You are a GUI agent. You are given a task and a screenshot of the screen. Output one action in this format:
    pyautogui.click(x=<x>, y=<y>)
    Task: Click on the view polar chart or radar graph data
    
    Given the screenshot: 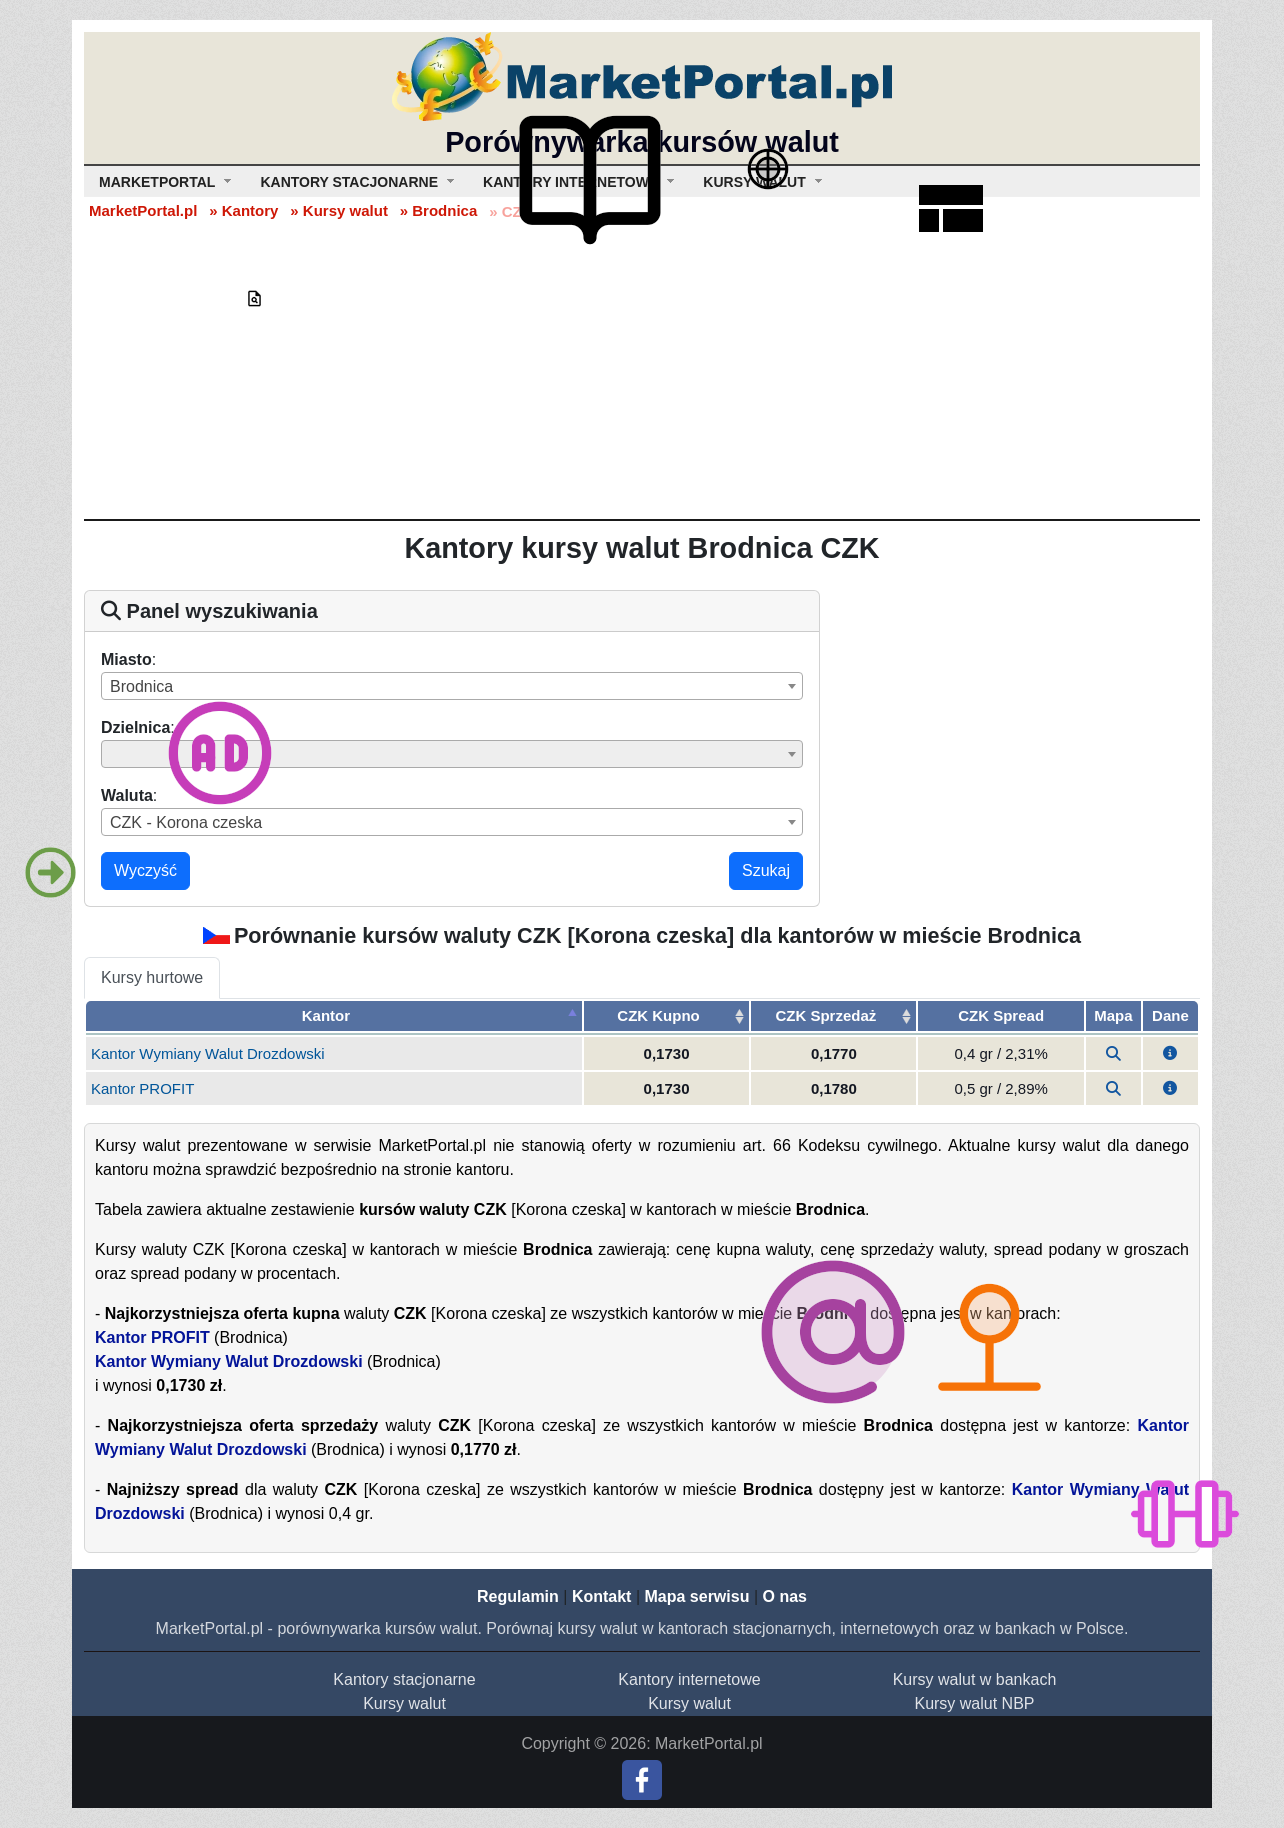 What is the action you would take?
    pyautogui.click(x=768, y=169)
    